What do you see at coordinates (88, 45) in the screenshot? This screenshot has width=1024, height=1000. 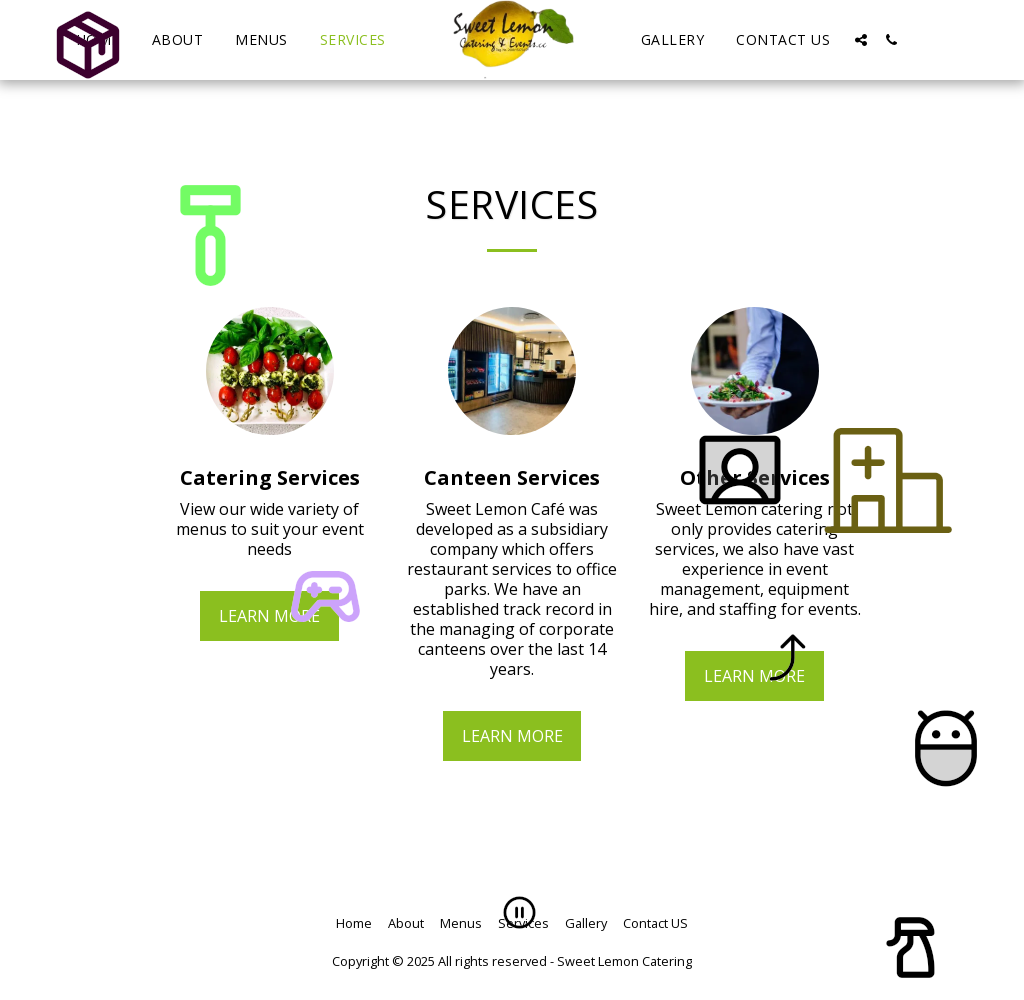 I see `view order shipment details` at bounding box center [88, 45].